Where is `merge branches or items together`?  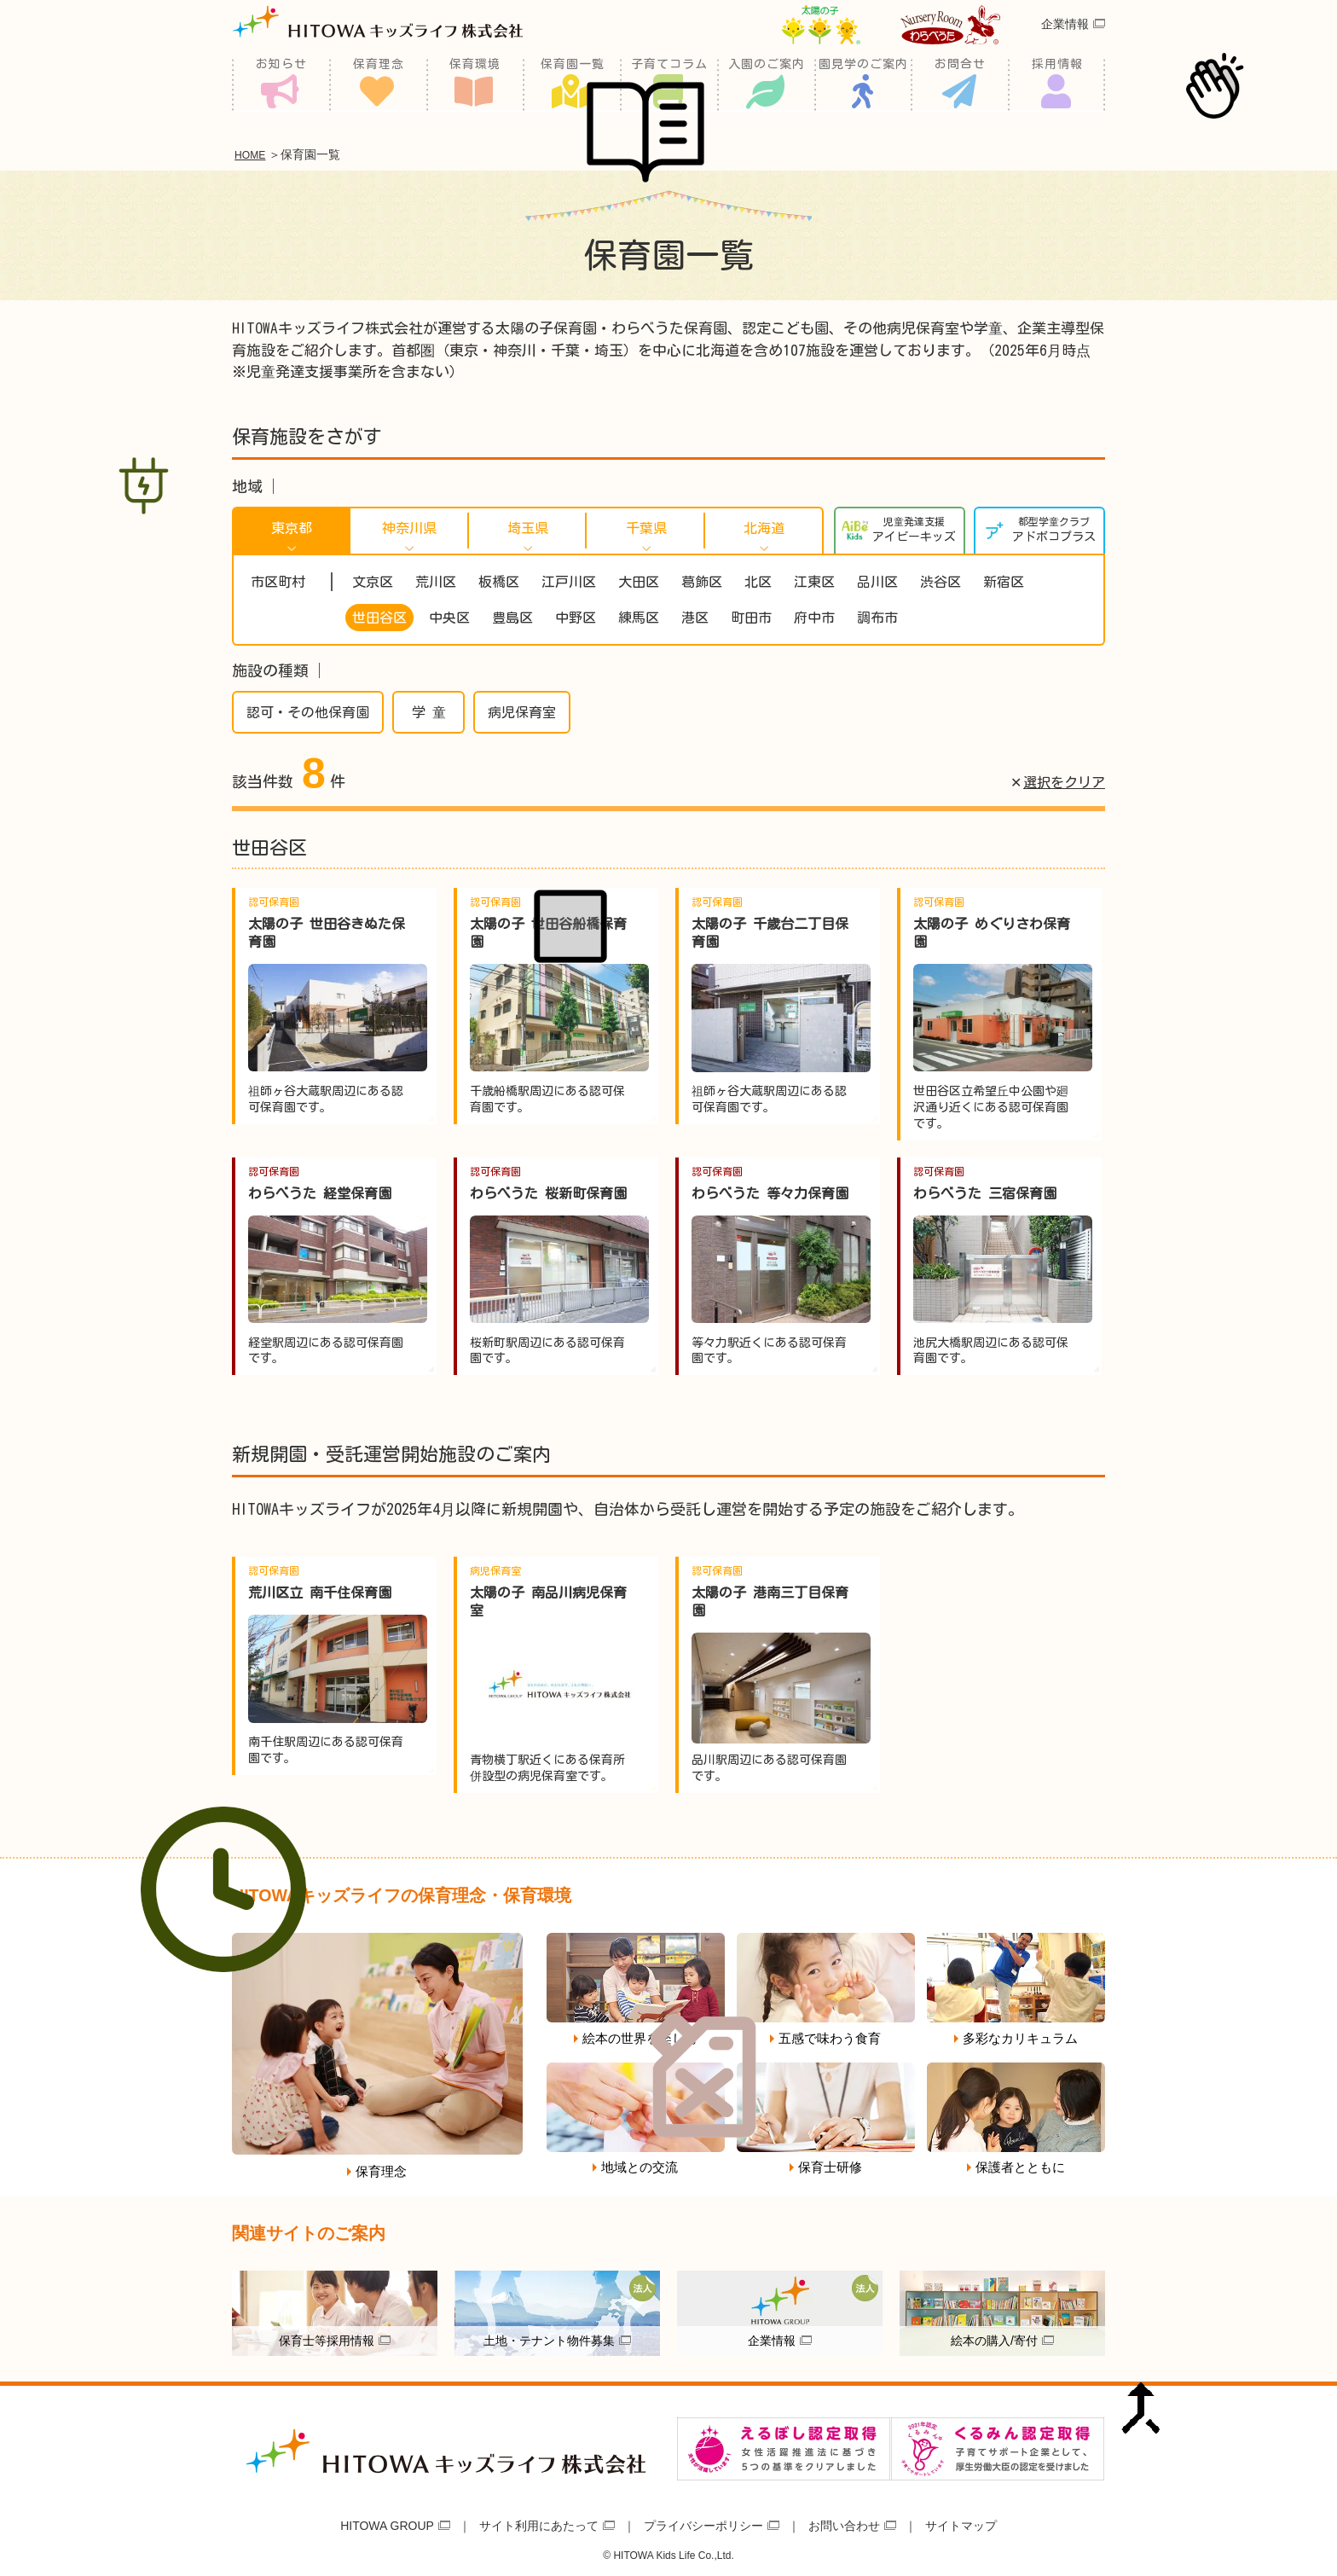
merge branches or items together is located at coordinates (1141, 2408).